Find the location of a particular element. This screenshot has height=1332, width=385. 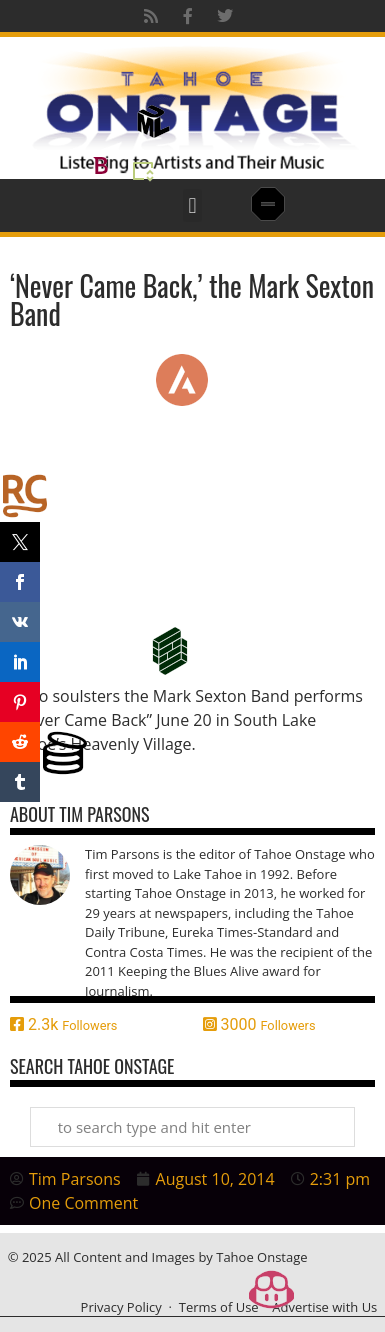

astra company logo is located at coordinates (182, 380).